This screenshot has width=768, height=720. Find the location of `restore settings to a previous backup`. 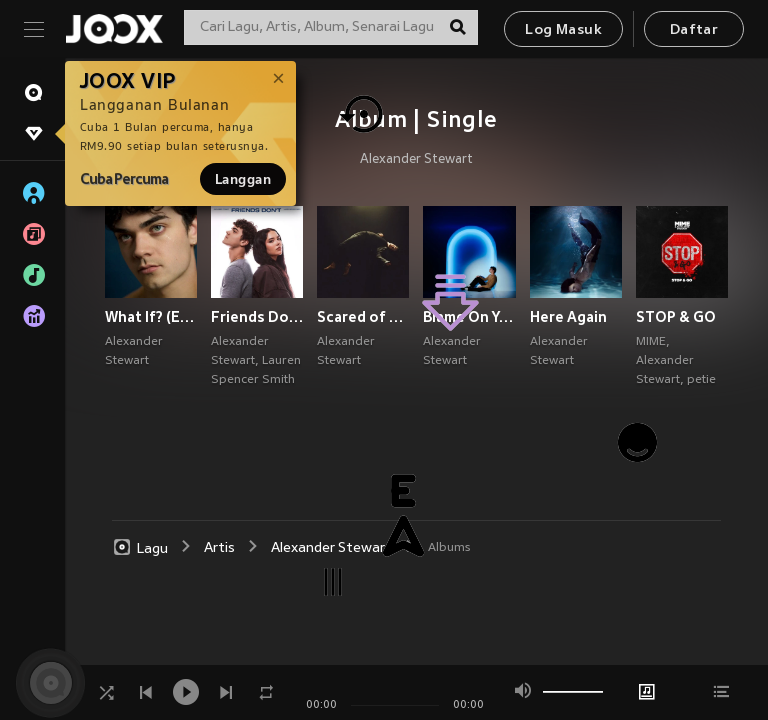

restore settings to a previous backup is located at coordinates (364, 114).